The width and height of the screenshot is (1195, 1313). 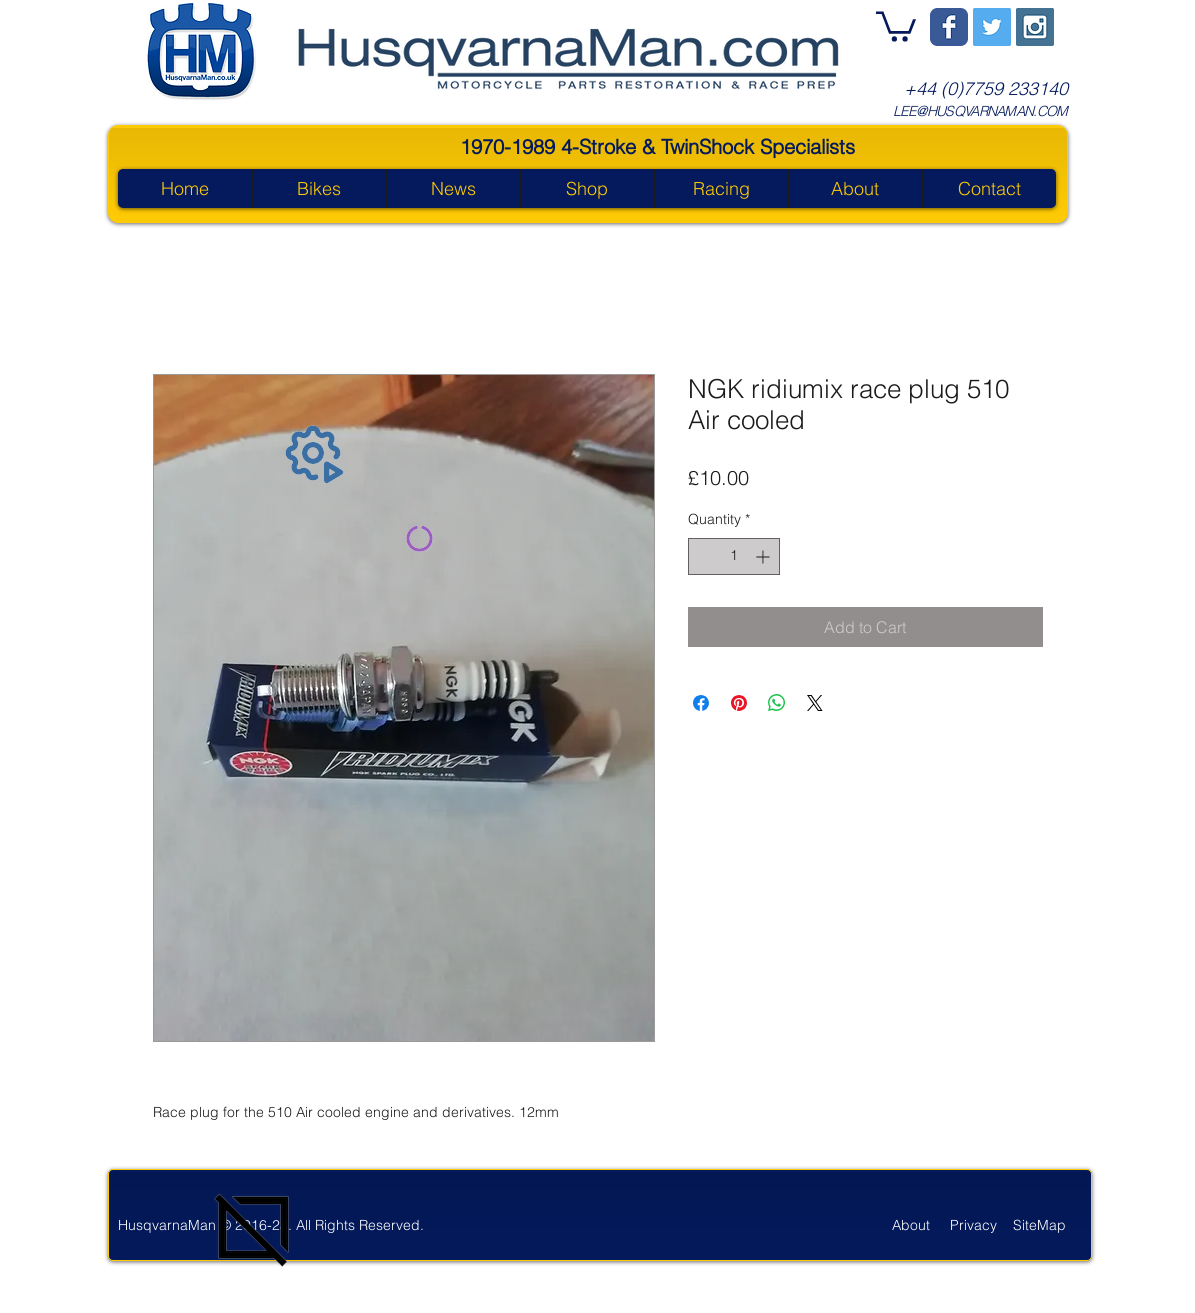 I want to click on loading or processing in progress, so click(x=419, y=538).